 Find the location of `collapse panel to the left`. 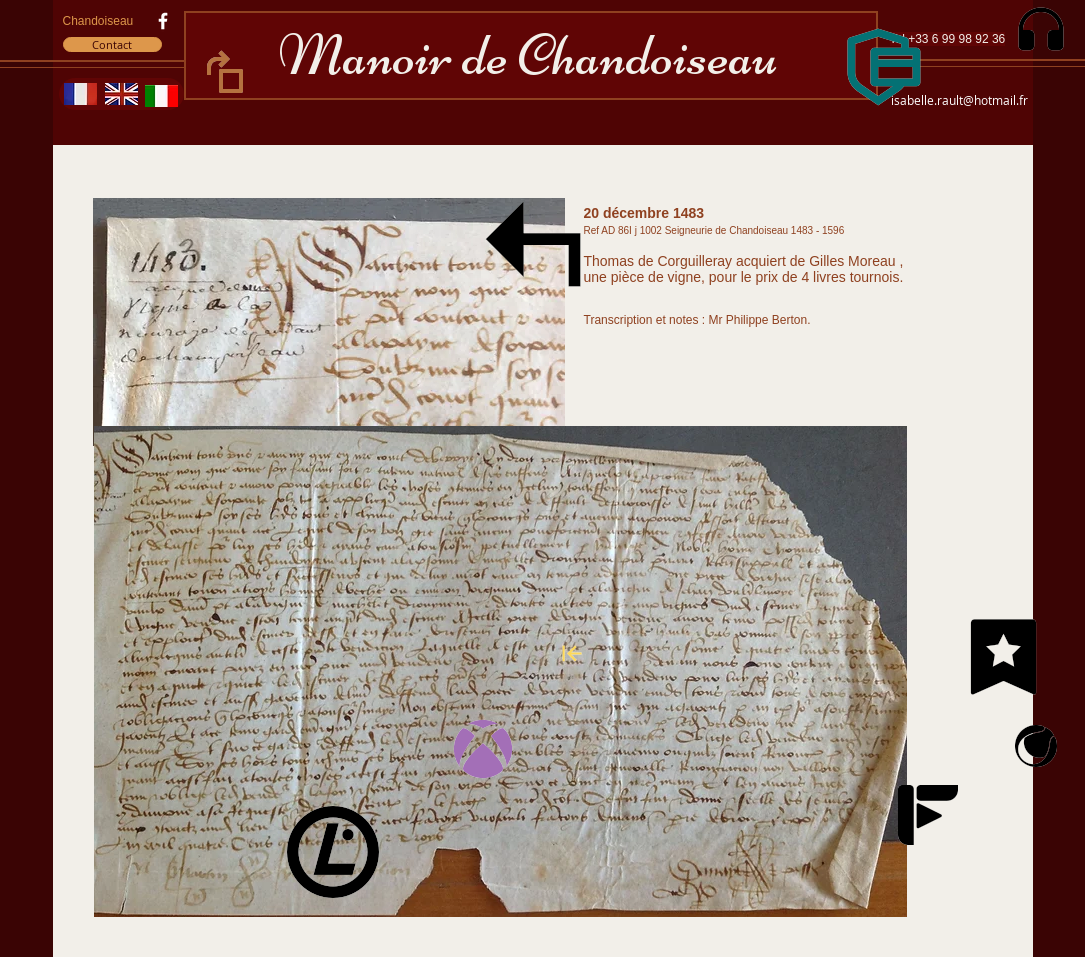

collapse panel to the left is located at coordinates (571, 653).